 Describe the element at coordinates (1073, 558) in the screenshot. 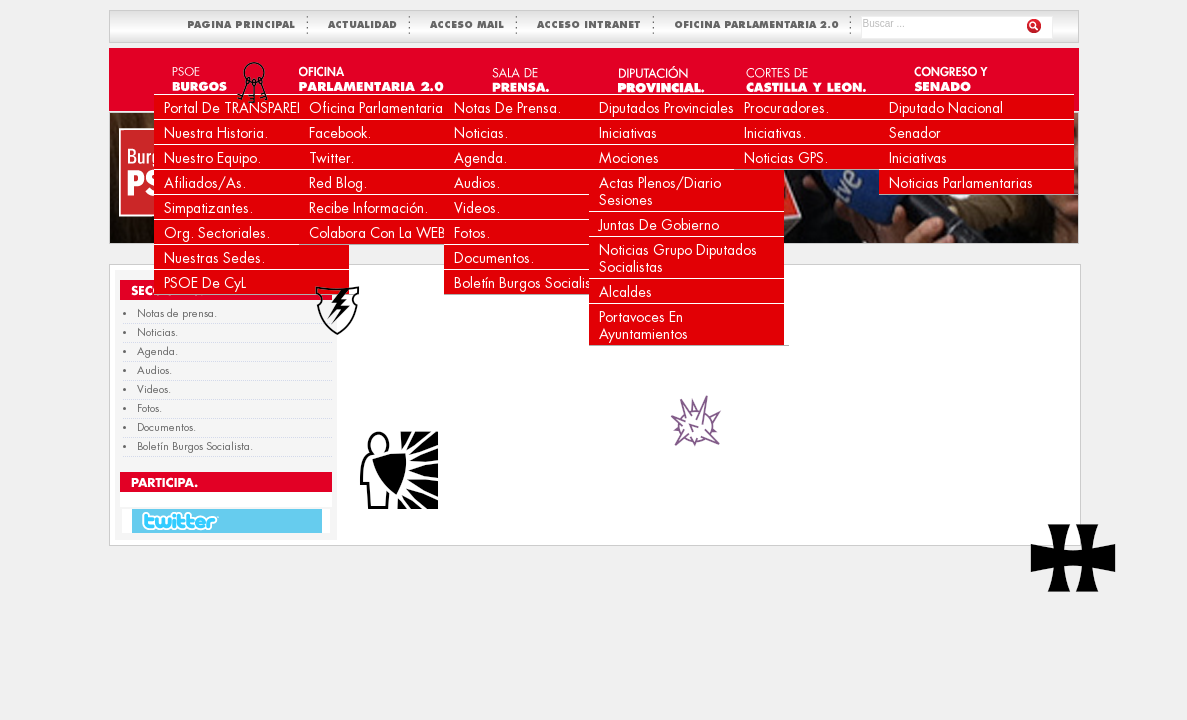

I see `indicates a cursed or unholy location` at that location.